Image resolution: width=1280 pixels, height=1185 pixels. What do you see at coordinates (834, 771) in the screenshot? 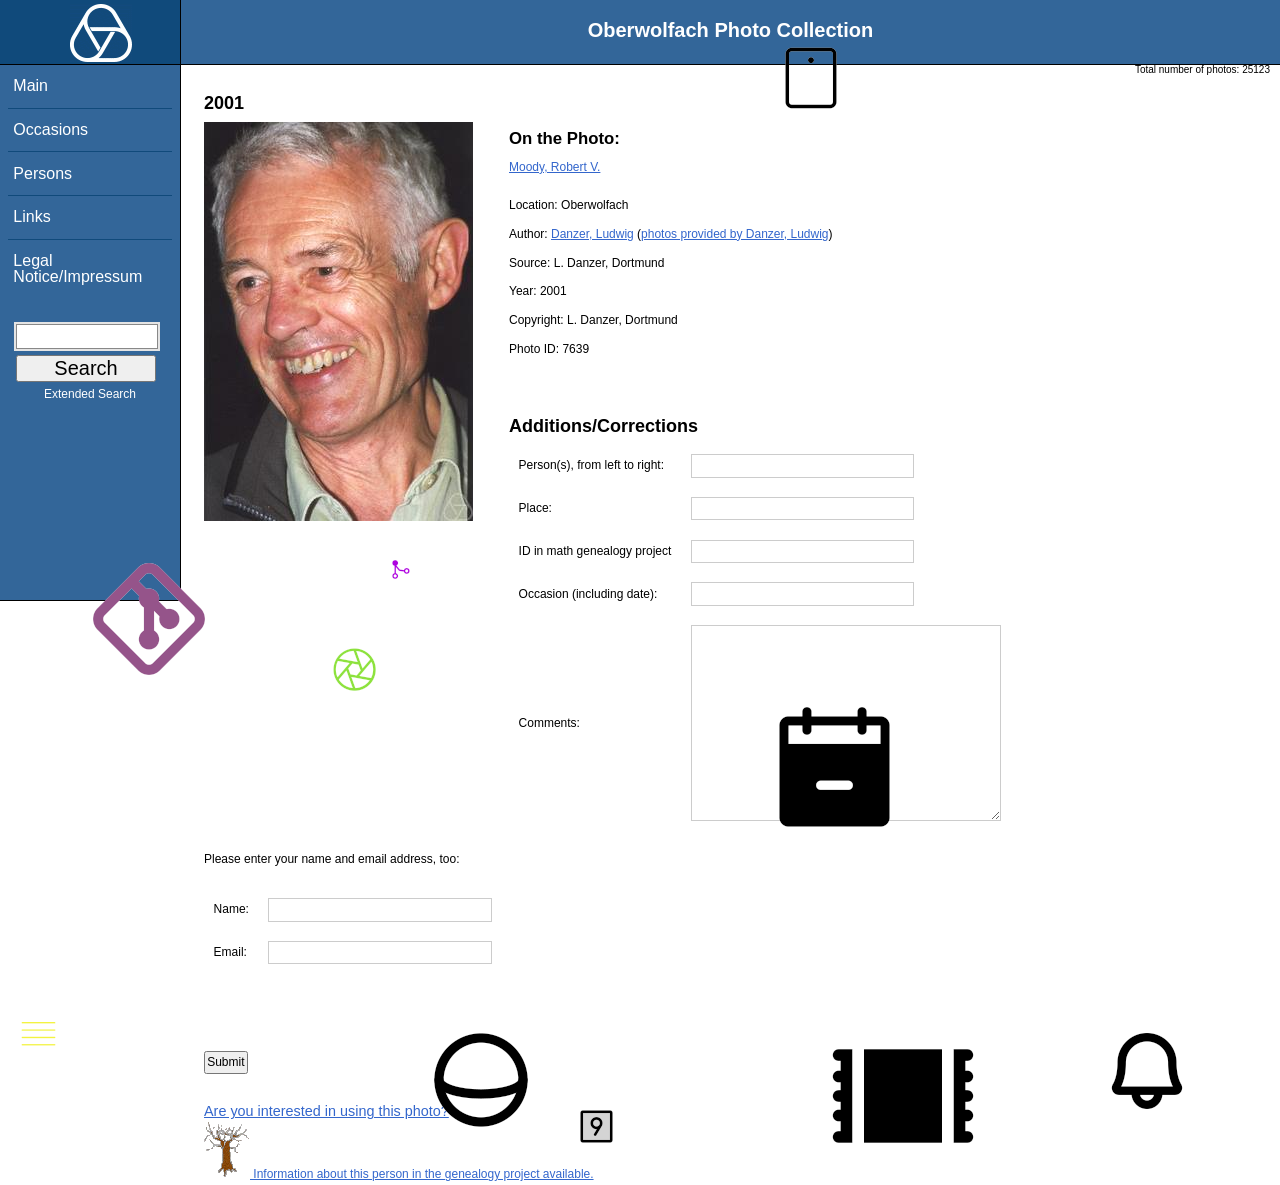
I see `remove an event from your calendar` at bounding box center [834, 771].